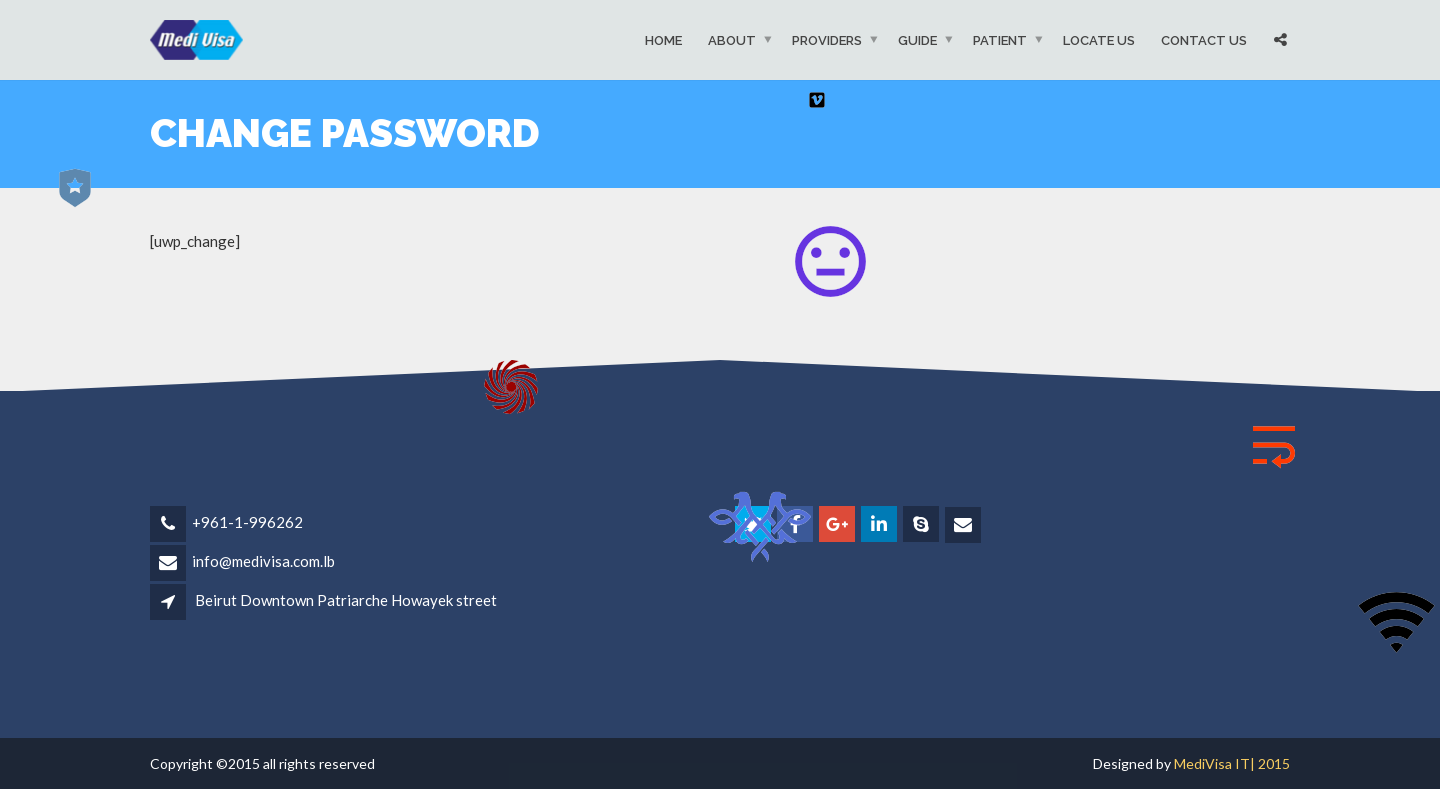 The height and width of the screenshot is (789, 1440). I want to click on open vimeo app or website, so click(817, 100).